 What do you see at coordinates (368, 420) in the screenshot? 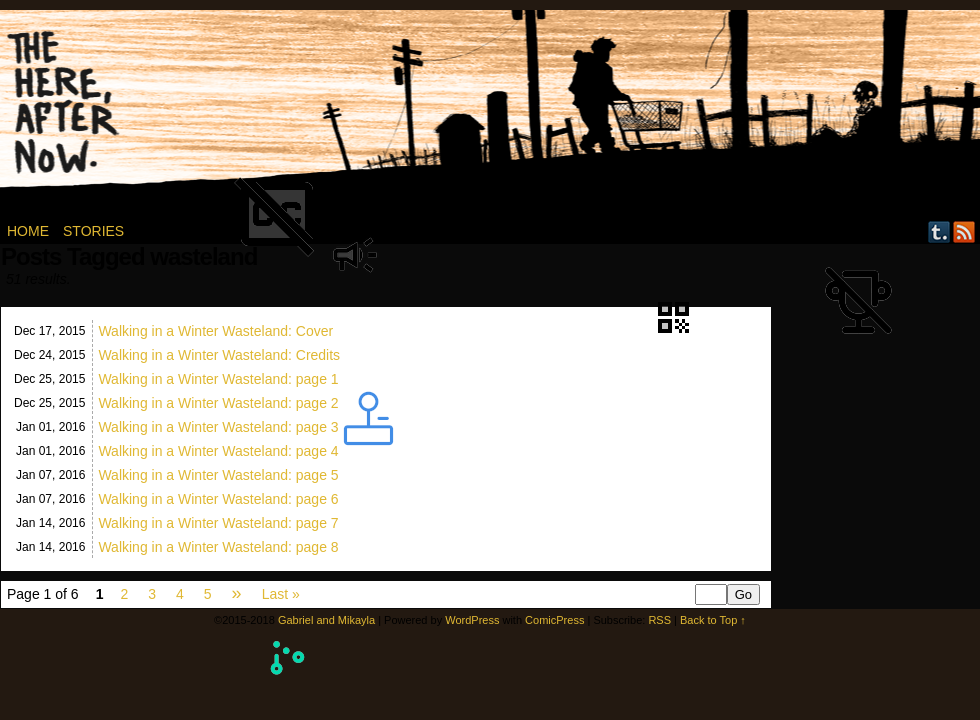
I see `access gaming or controller settings` at bounding box center [368, 420].